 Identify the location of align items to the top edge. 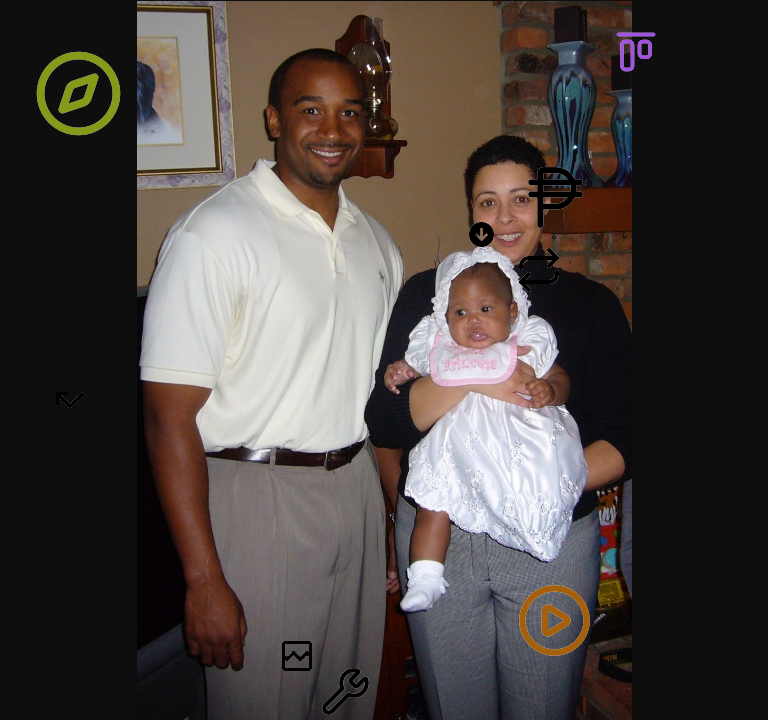
(636, 52).